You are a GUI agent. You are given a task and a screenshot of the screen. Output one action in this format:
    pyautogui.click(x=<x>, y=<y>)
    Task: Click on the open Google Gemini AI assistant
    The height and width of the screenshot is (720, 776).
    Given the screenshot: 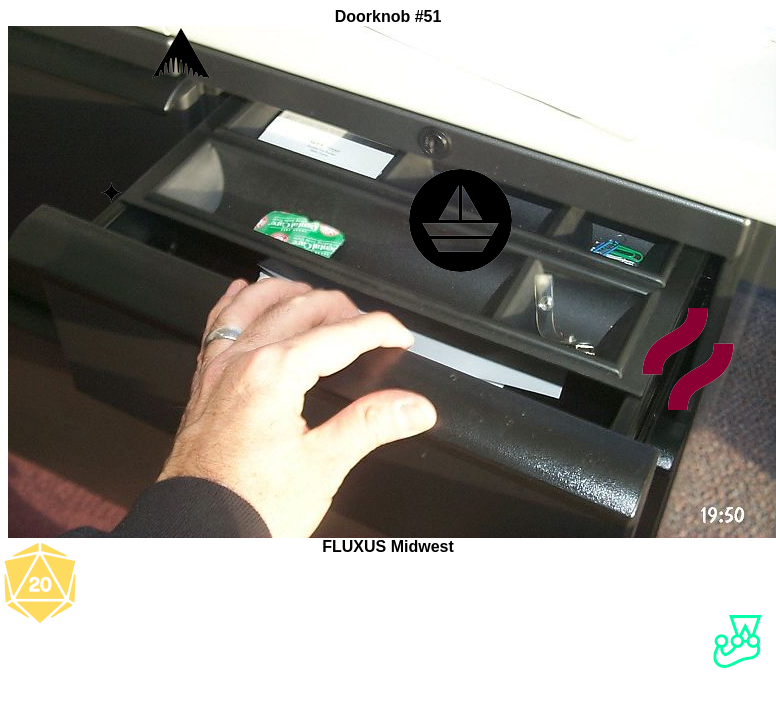 What is the action you would take?
    pyautogui.click(x=111, y=192)
    